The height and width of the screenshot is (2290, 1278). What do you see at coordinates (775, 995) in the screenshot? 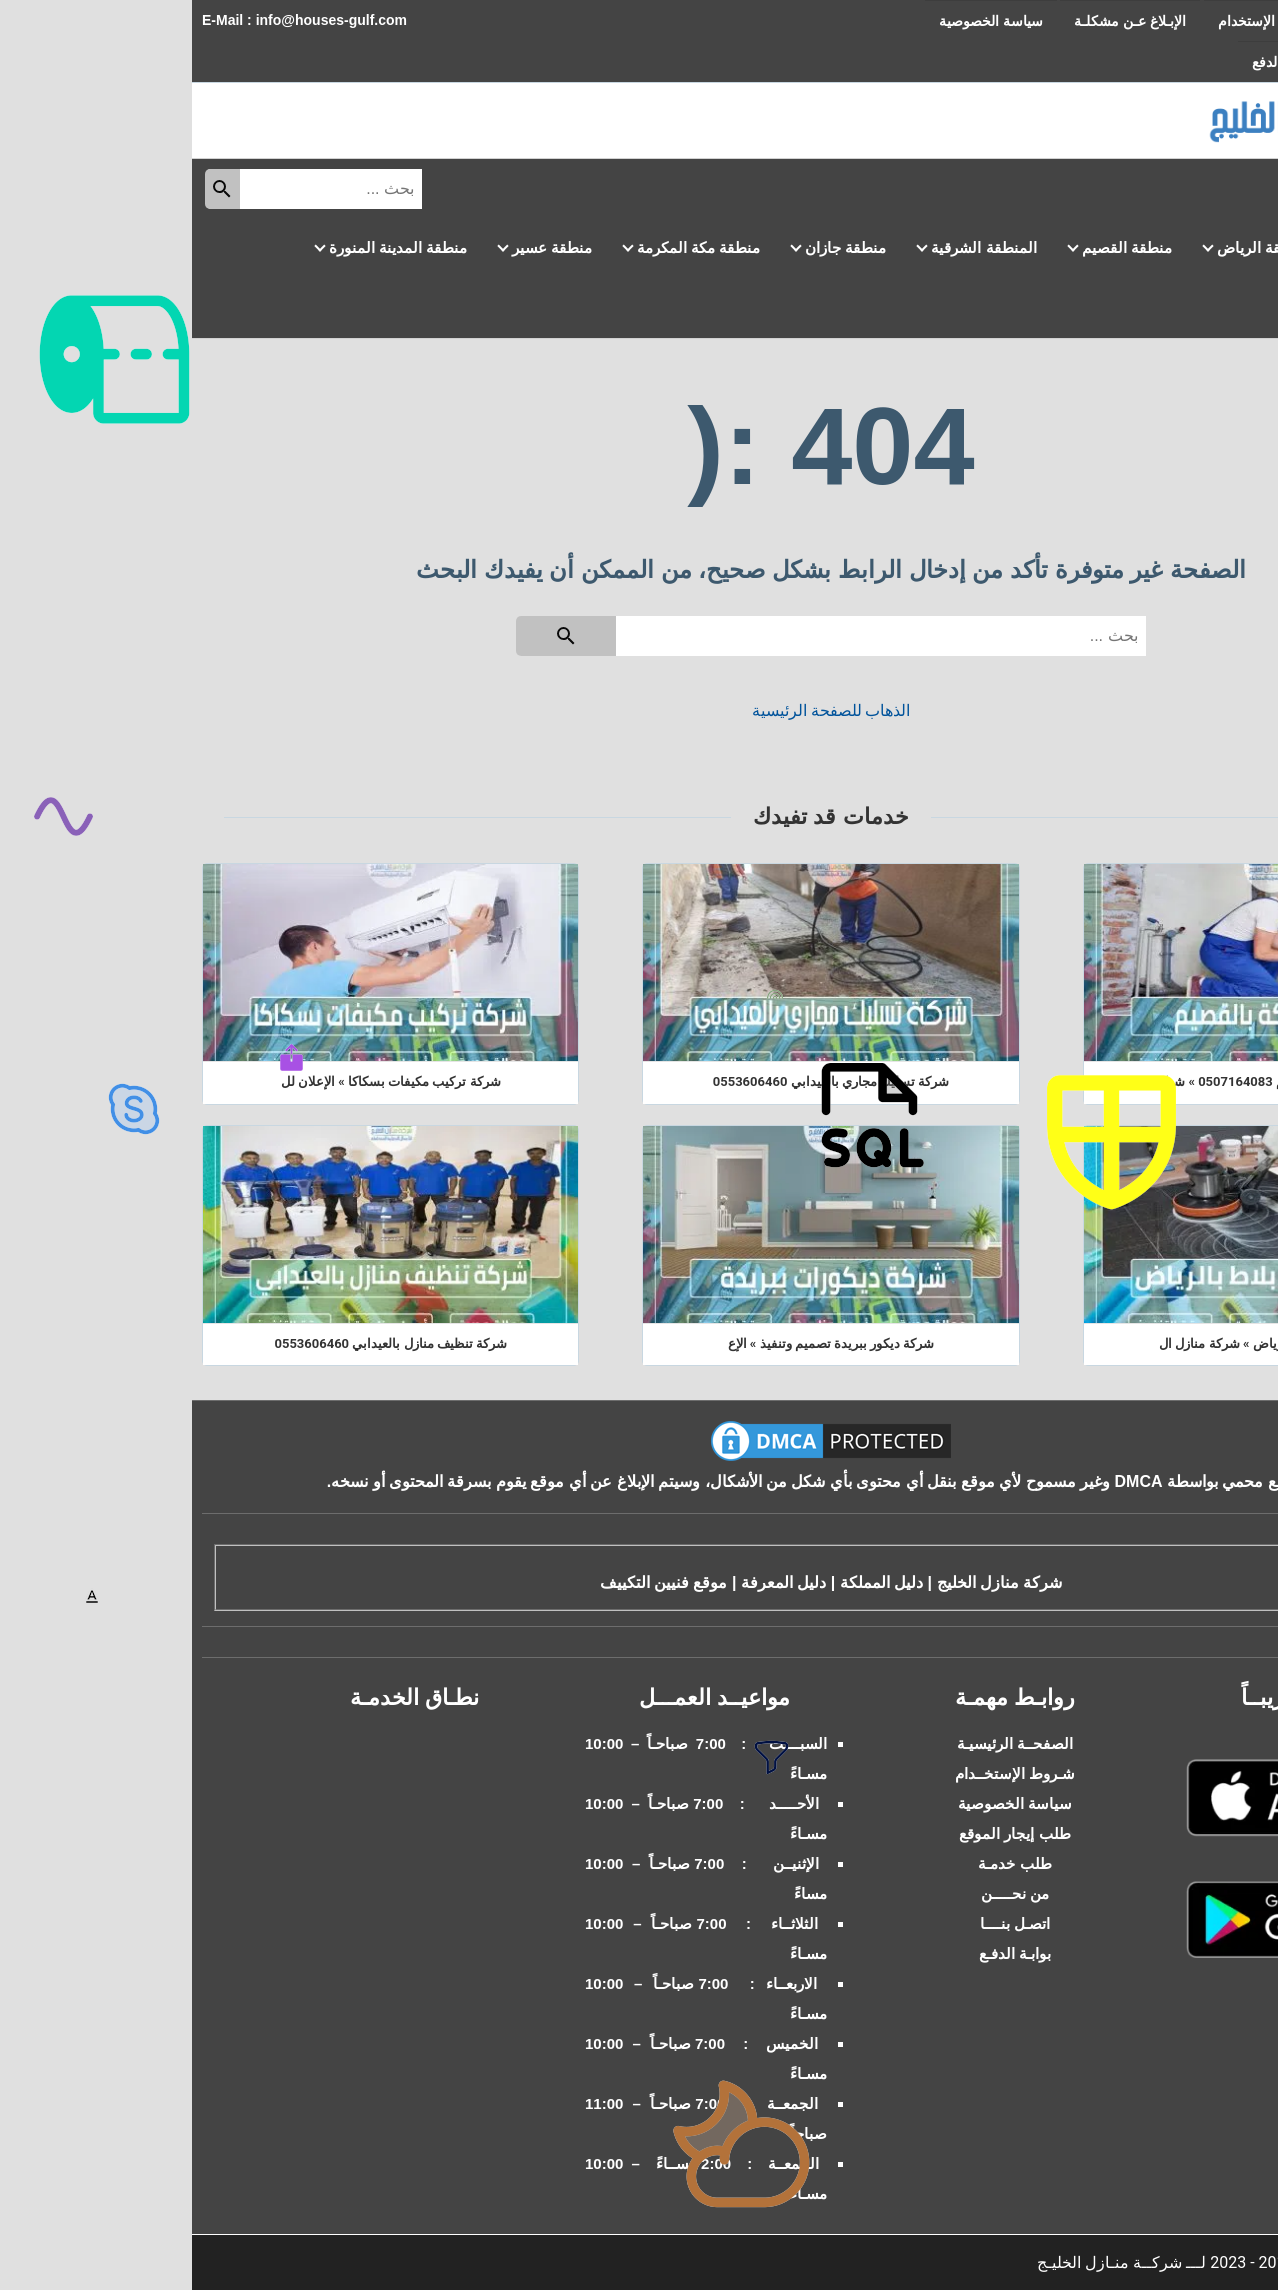
I see `indicates weather conditions showing a rainbow` at bounding box center [775, 995].